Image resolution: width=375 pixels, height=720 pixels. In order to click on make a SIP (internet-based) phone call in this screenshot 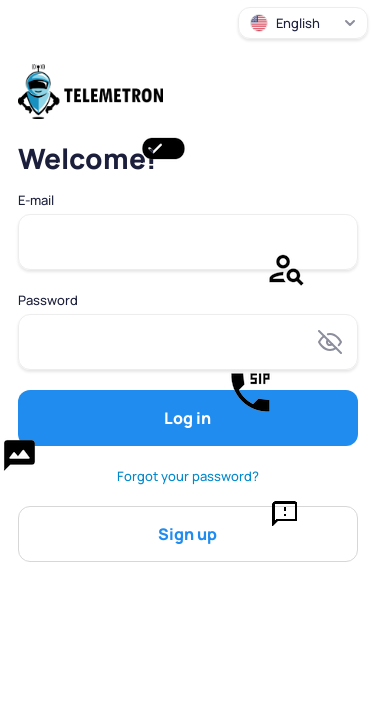, I will do `click(250, 392)`.